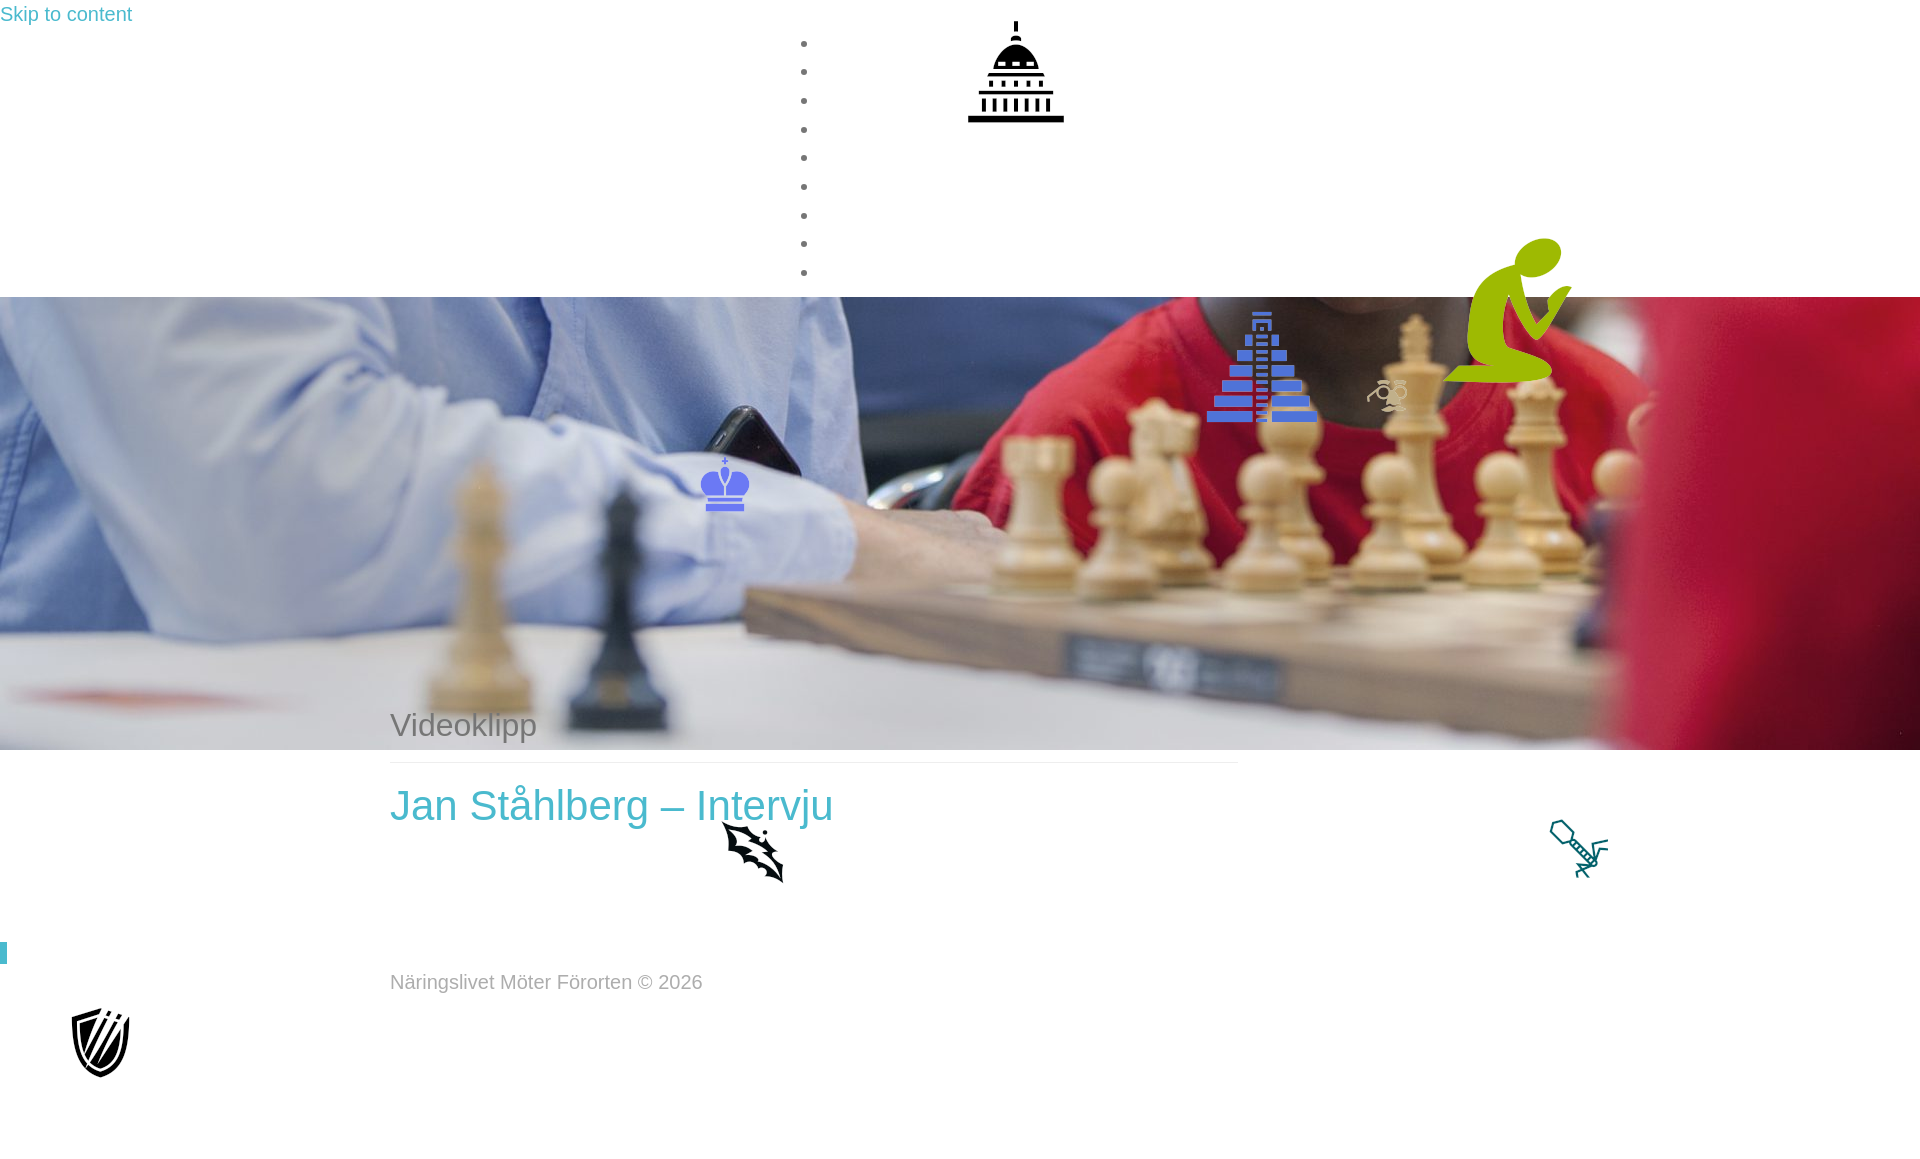  I want to click on indicates disabled or inactive protection, so click(100, 1042).